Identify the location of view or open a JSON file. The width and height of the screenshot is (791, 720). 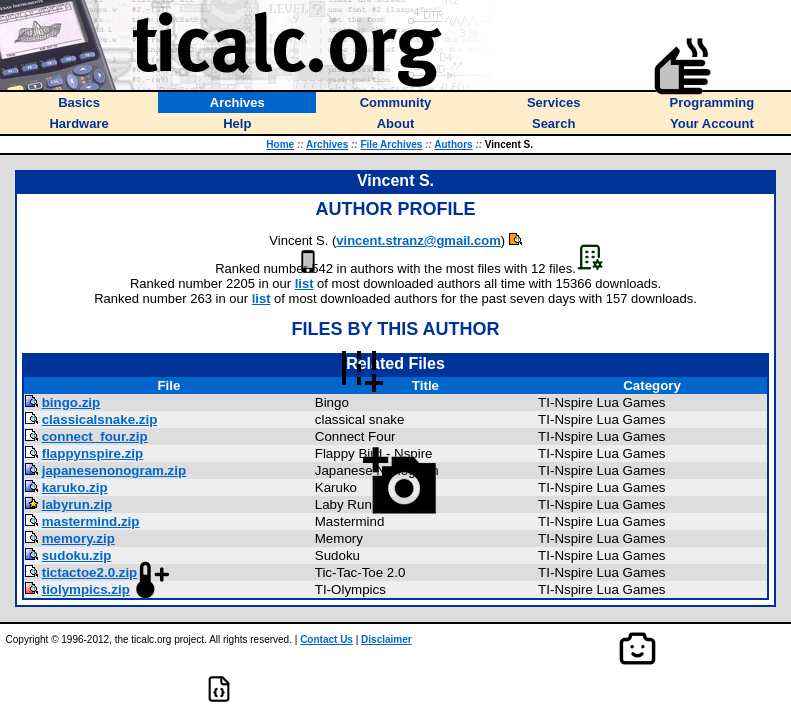
(219, 689).